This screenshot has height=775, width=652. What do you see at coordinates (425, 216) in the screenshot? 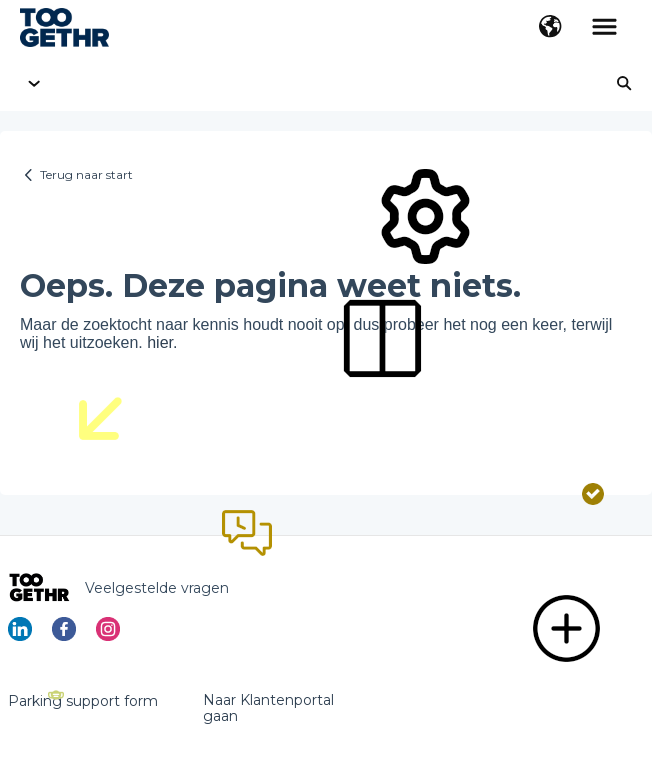
I see `access settings or preferences` at bounding box center [425, 216].